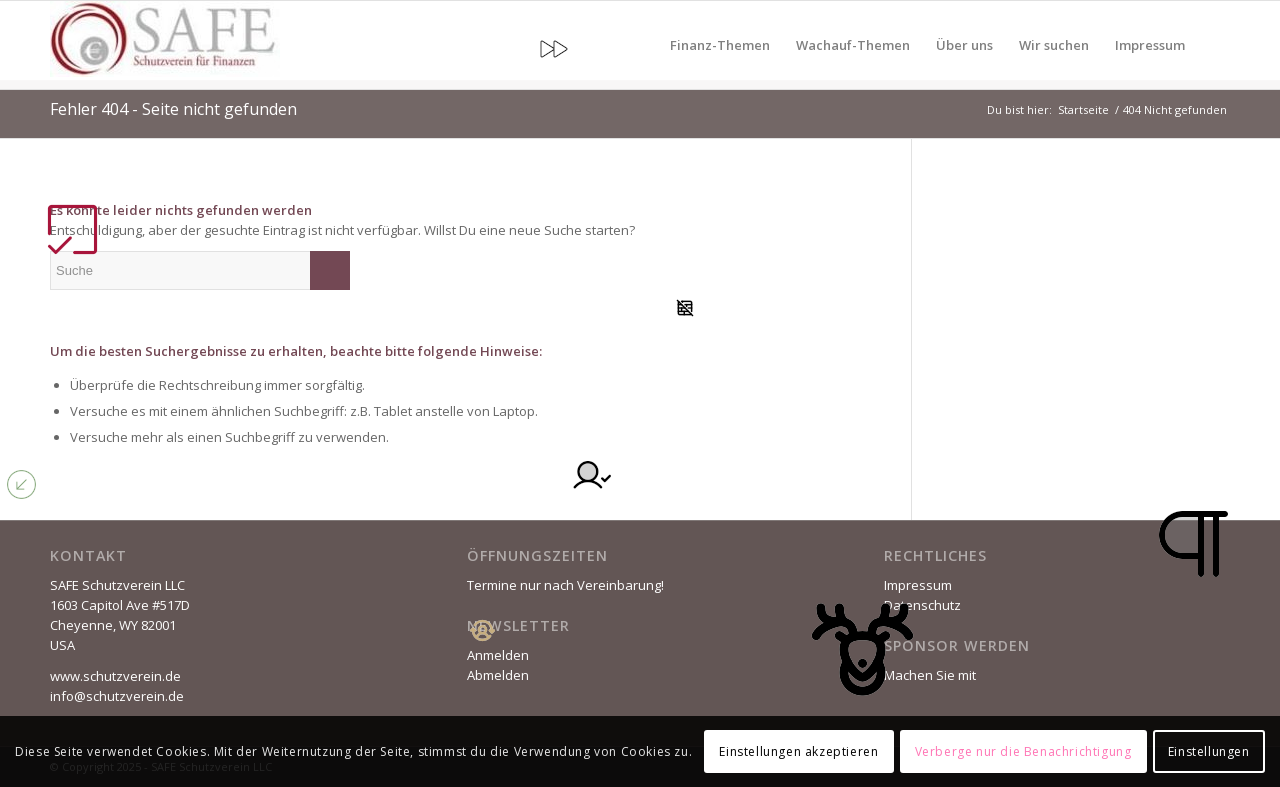 This screenshot has width=1280, height=787. I want to click on switch between user accounts, so click(482, 630).